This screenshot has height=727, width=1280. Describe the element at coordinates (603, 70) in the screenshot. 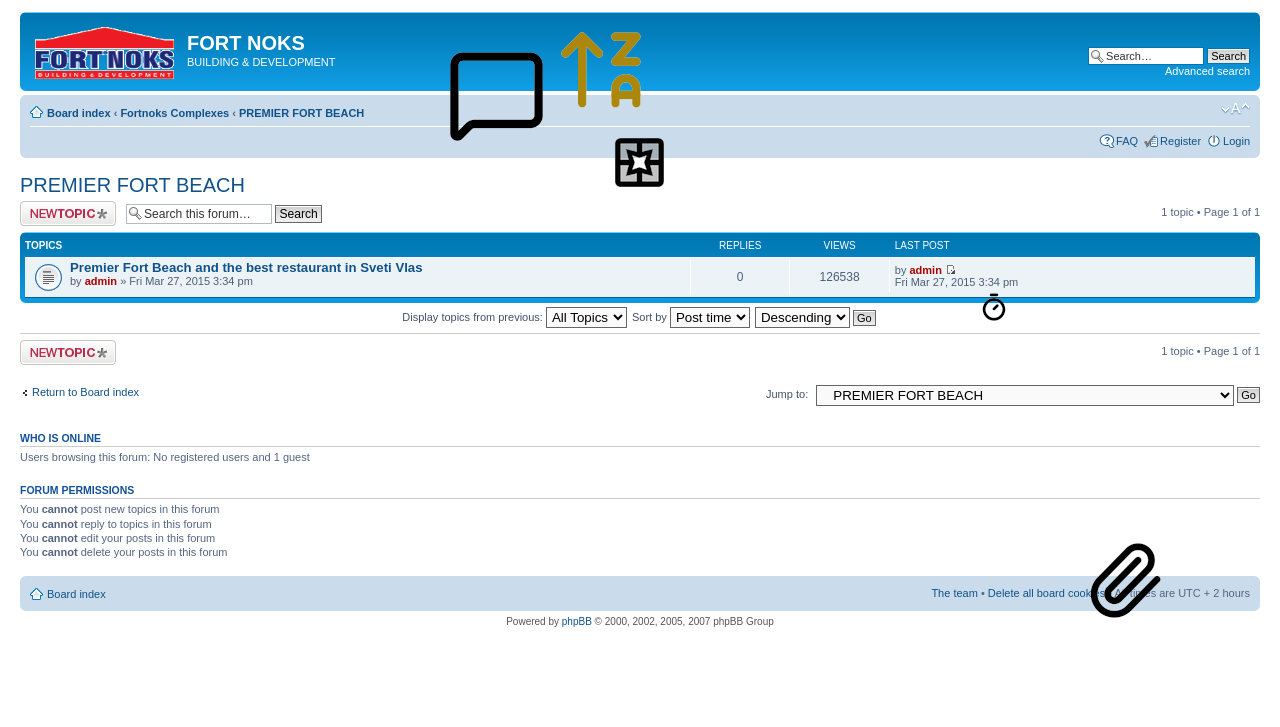

I see `sort items in reverse alphabetical order (Z to A)` at that location.